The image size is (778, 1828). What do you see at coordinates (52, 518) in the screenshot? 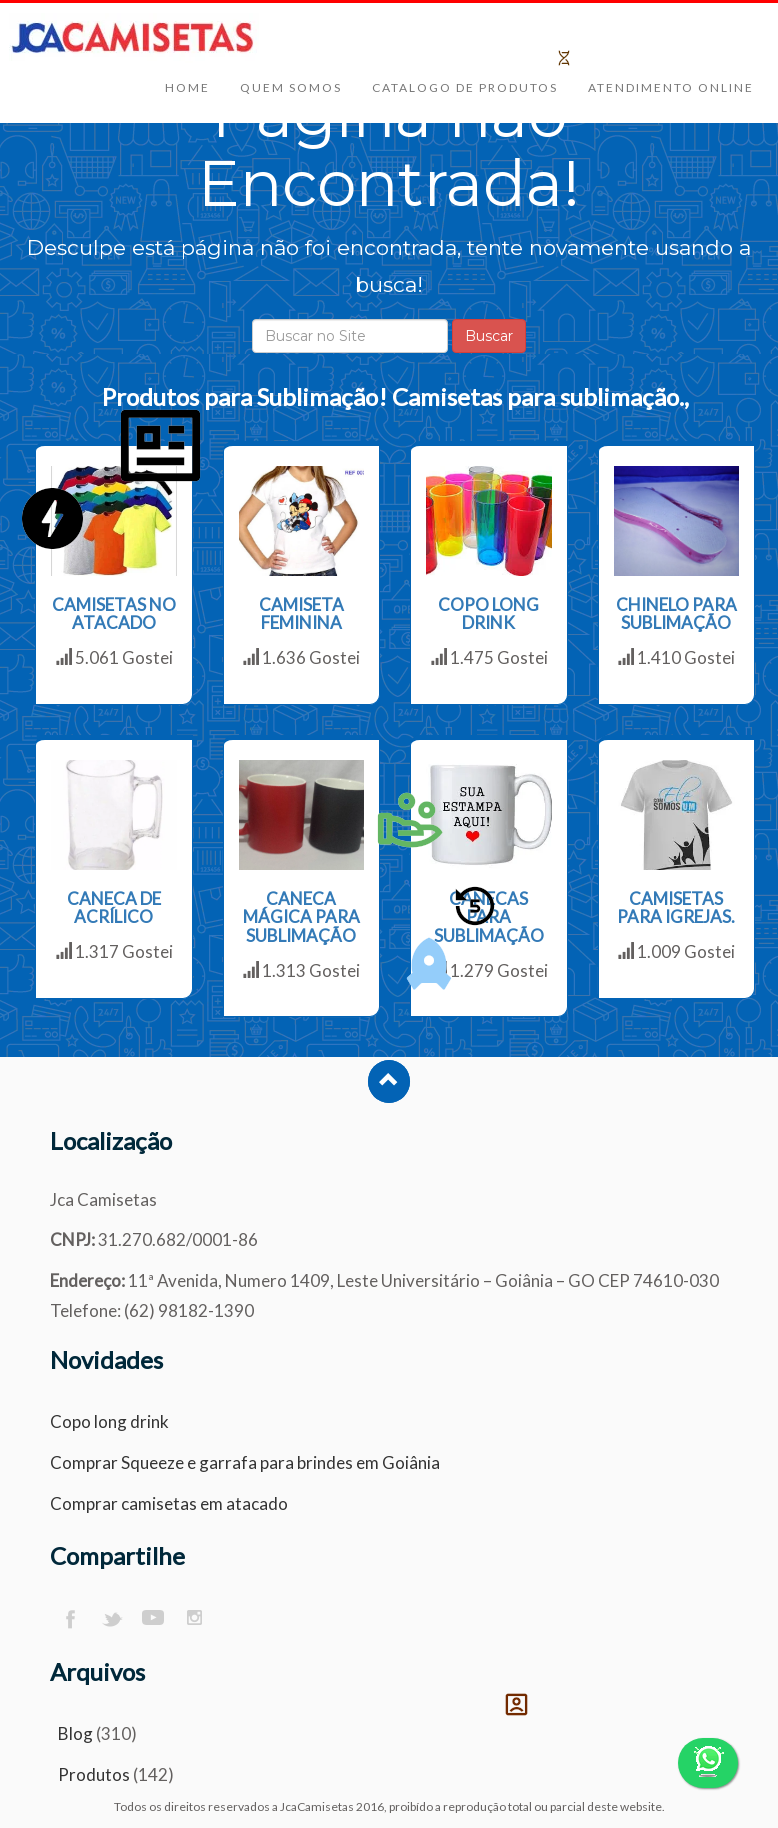
I see `AMP (Accelerated Mobile Pages) logo` at bounding box center [52, 518].